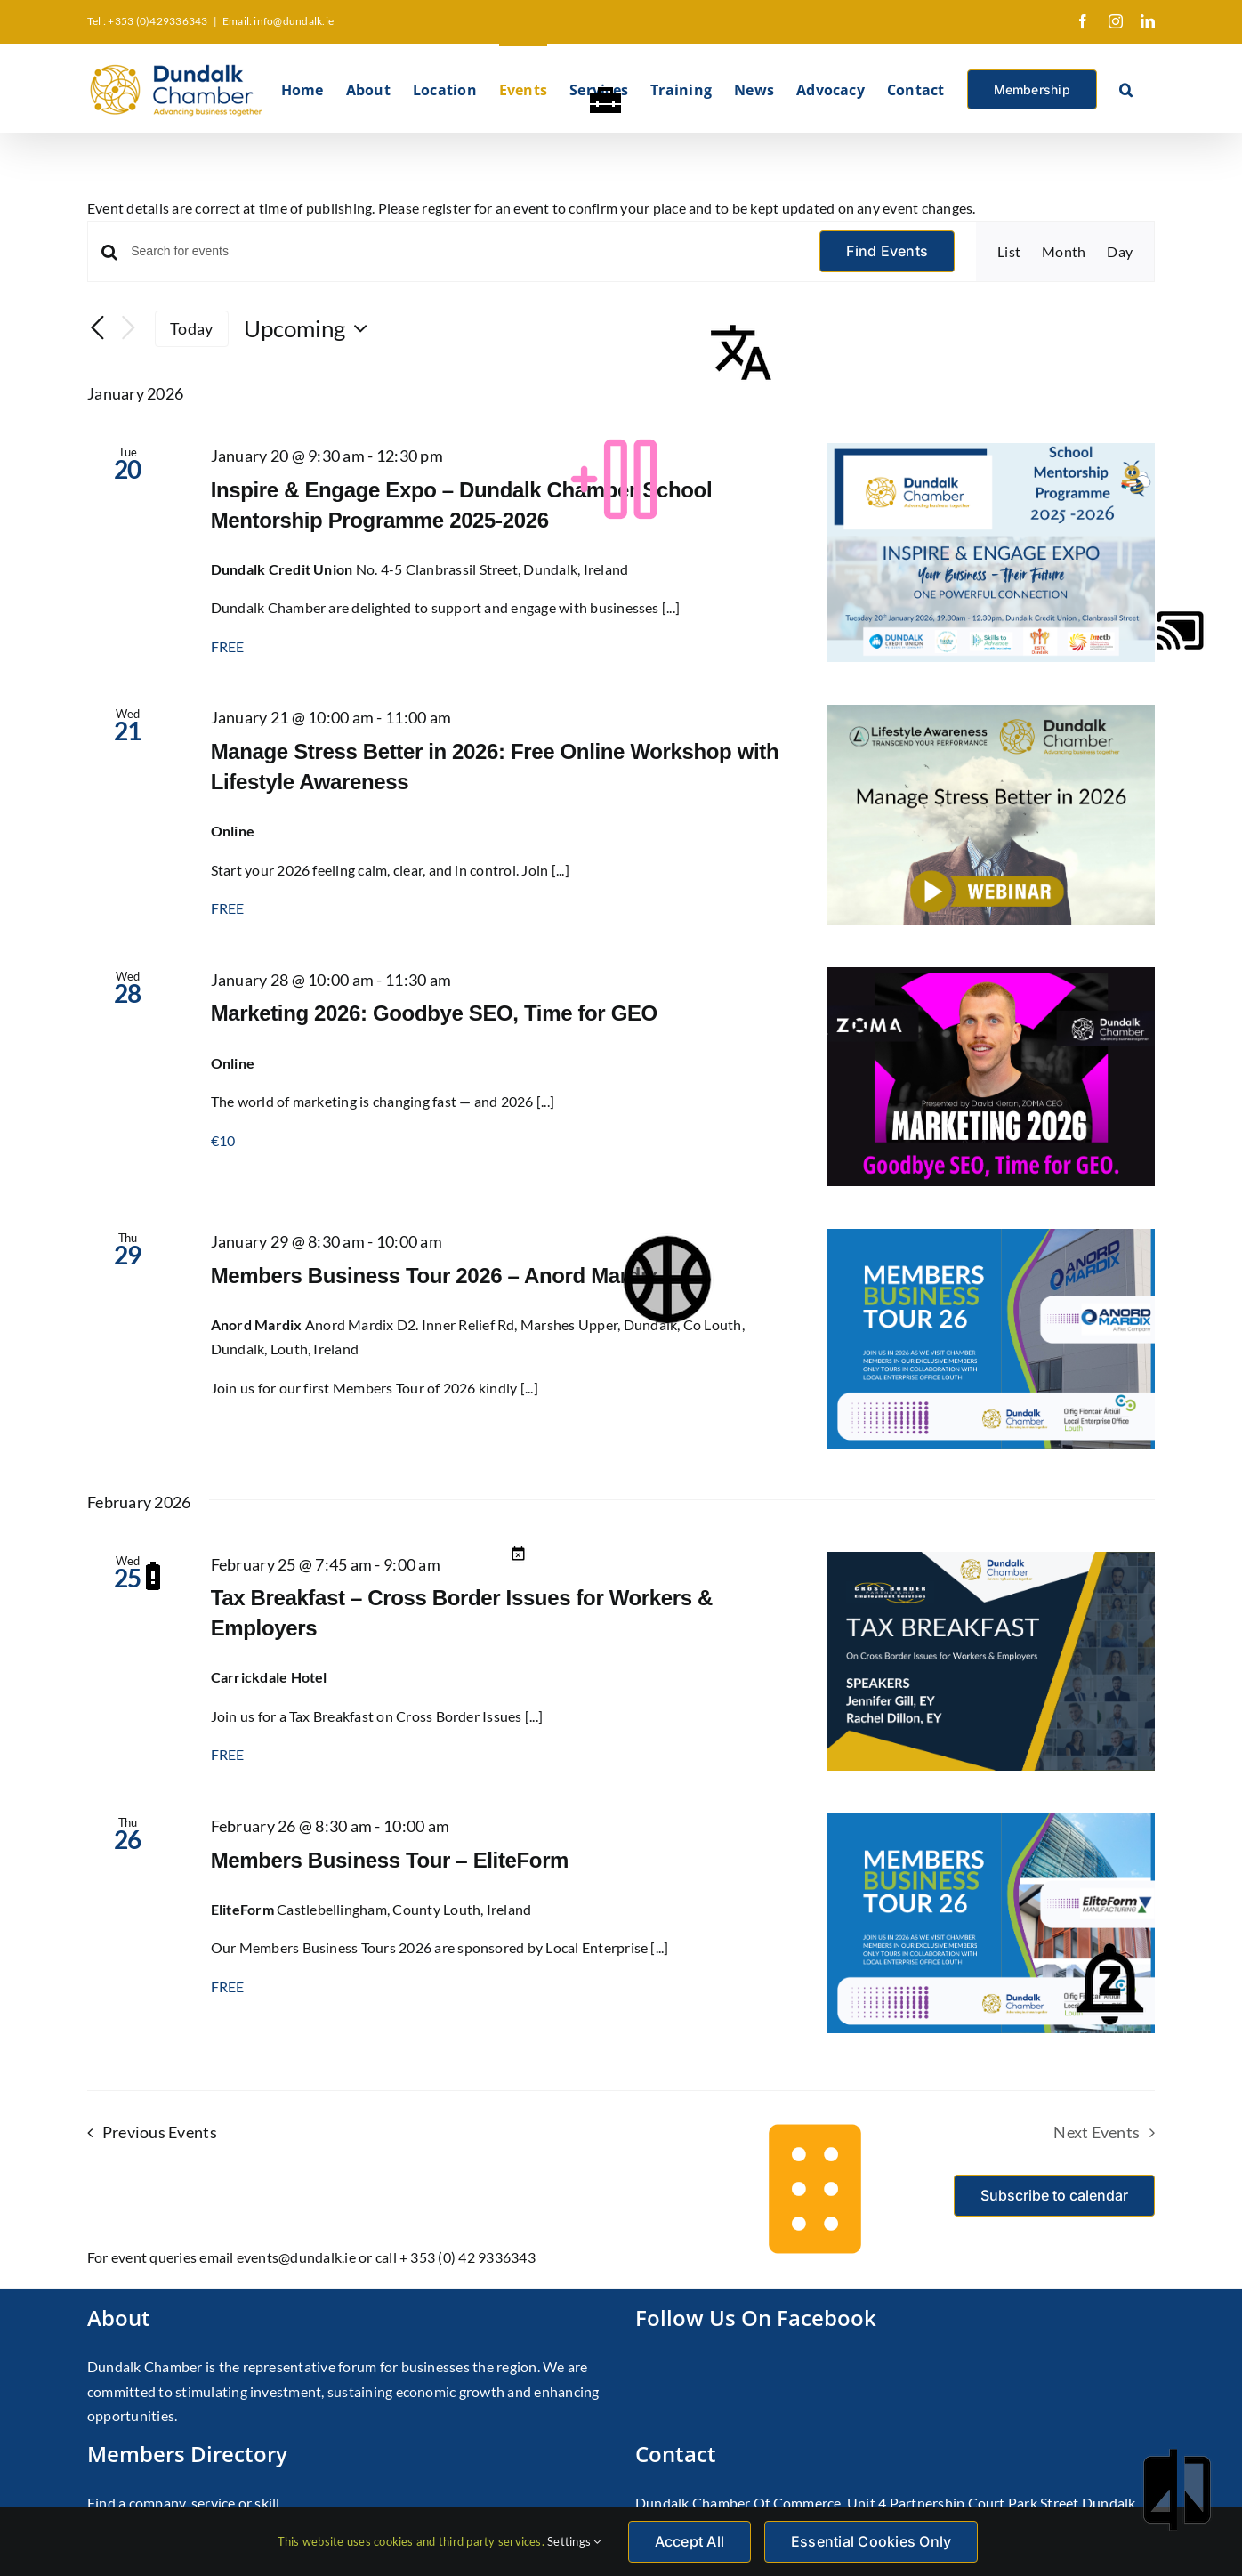 The height and width of the screenshot is (2576, 1242). I want to click on access home repair services, so click(605, 100).